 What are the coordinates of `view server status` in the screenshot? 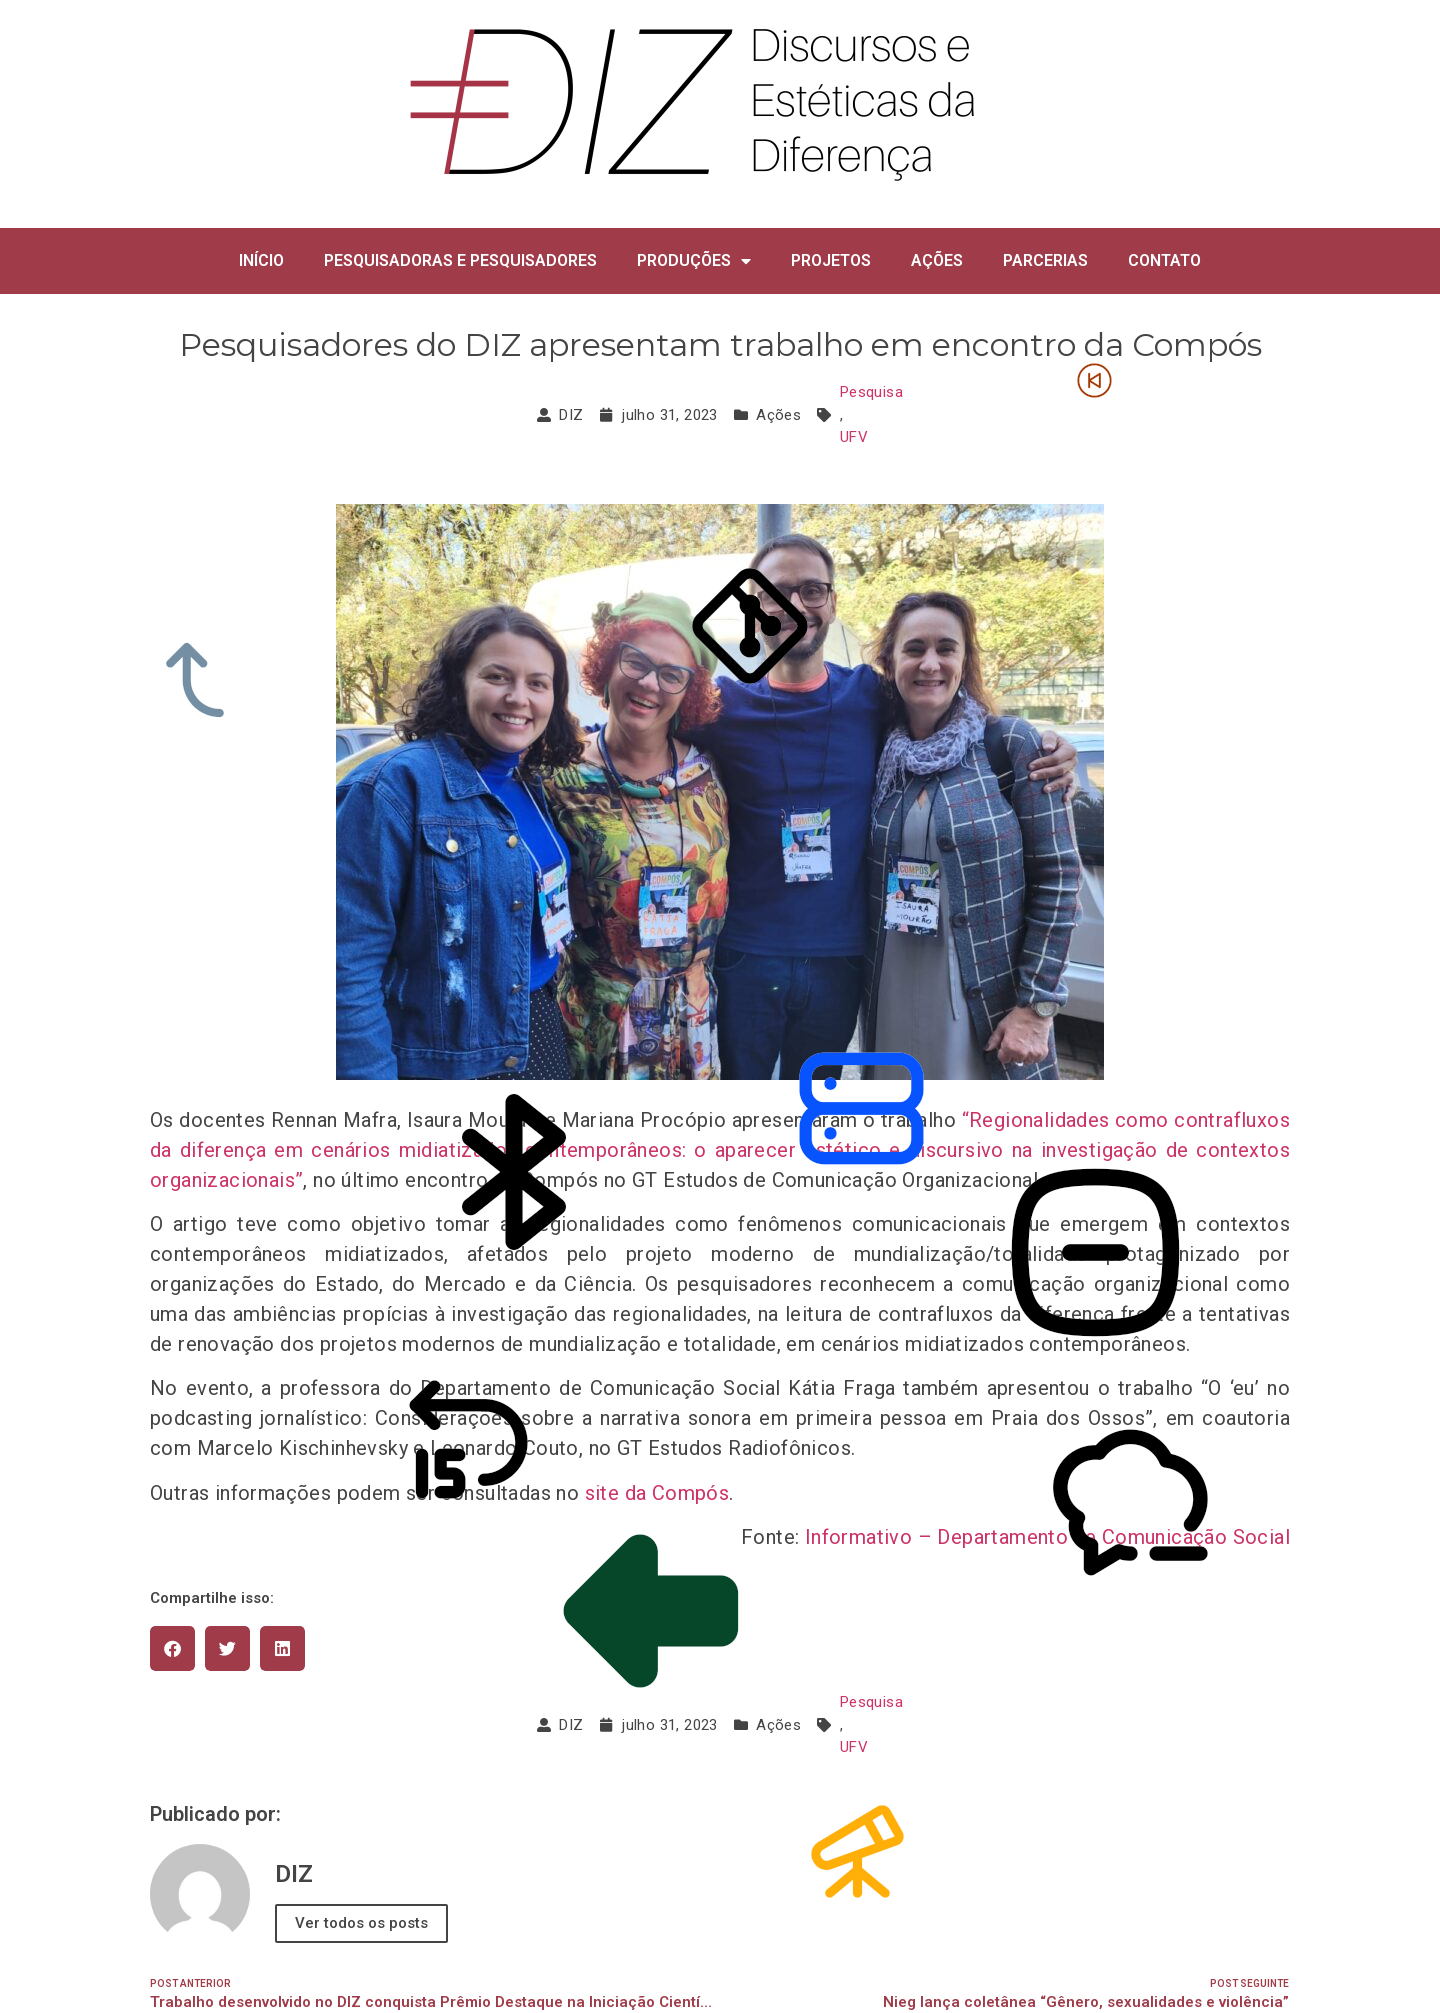 It's located at (861, 1108).